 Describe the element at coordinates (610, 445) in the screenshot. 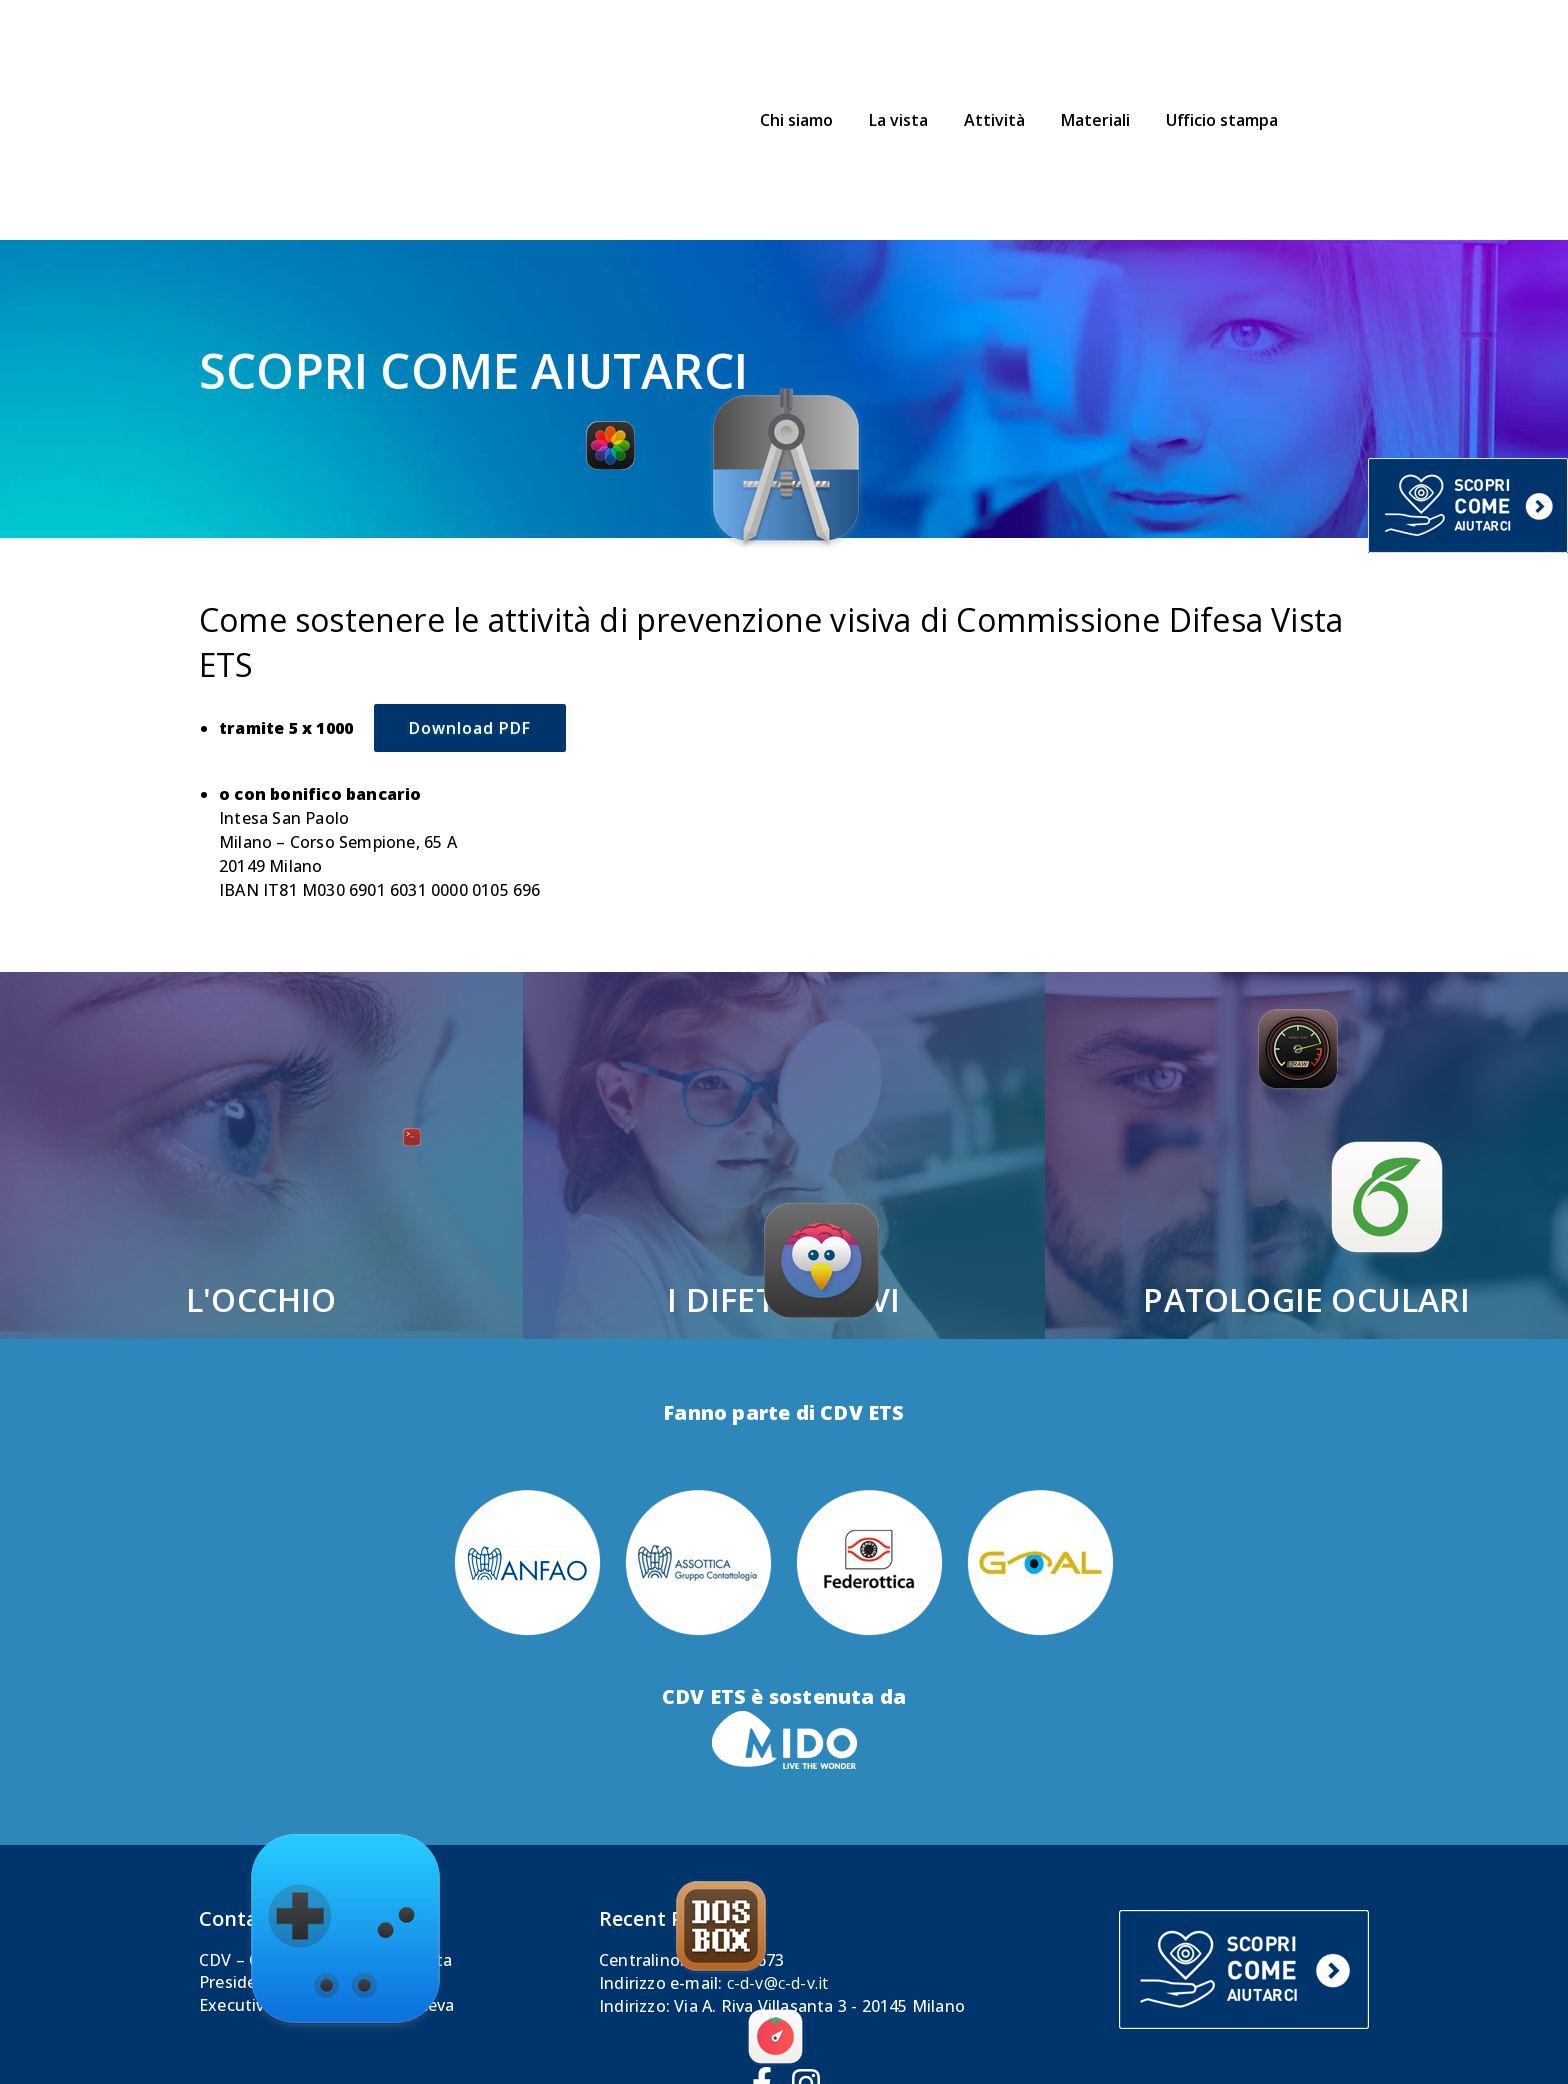

I see `open the photos app` at that location.